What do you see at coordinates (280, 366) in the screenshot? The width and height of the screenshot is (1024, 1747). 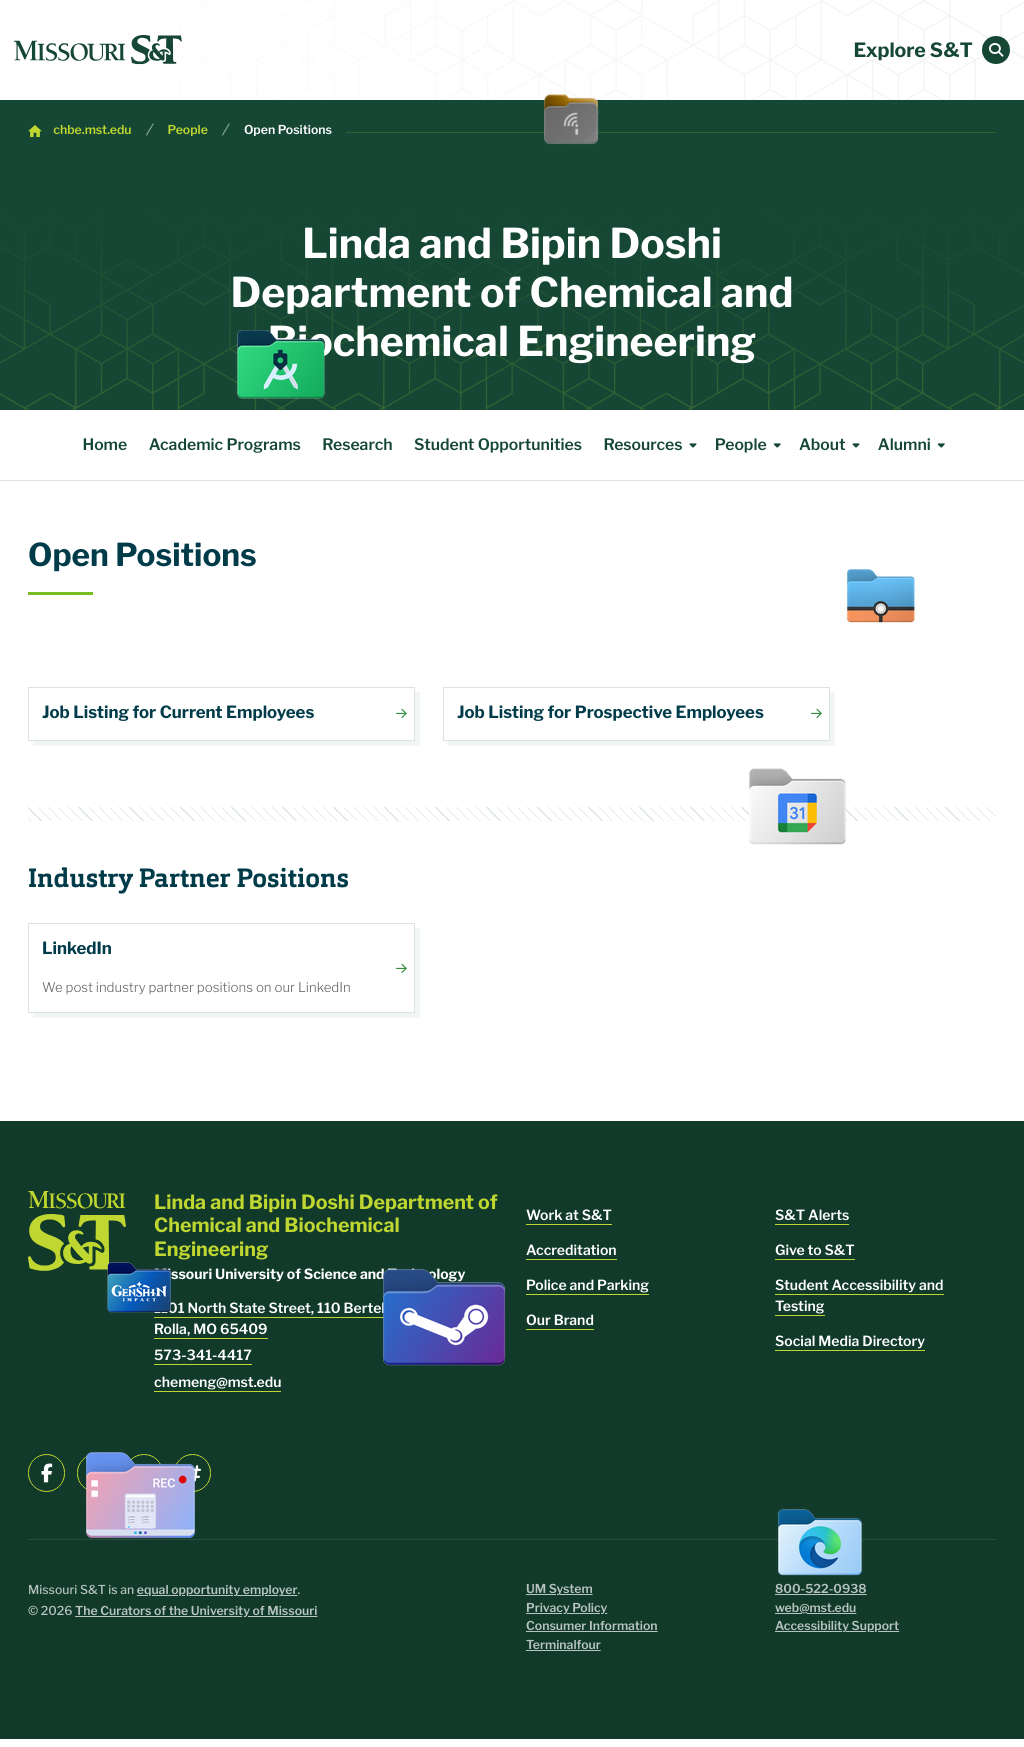 I see `open android studio project folder` at bounding box center [280, 366].